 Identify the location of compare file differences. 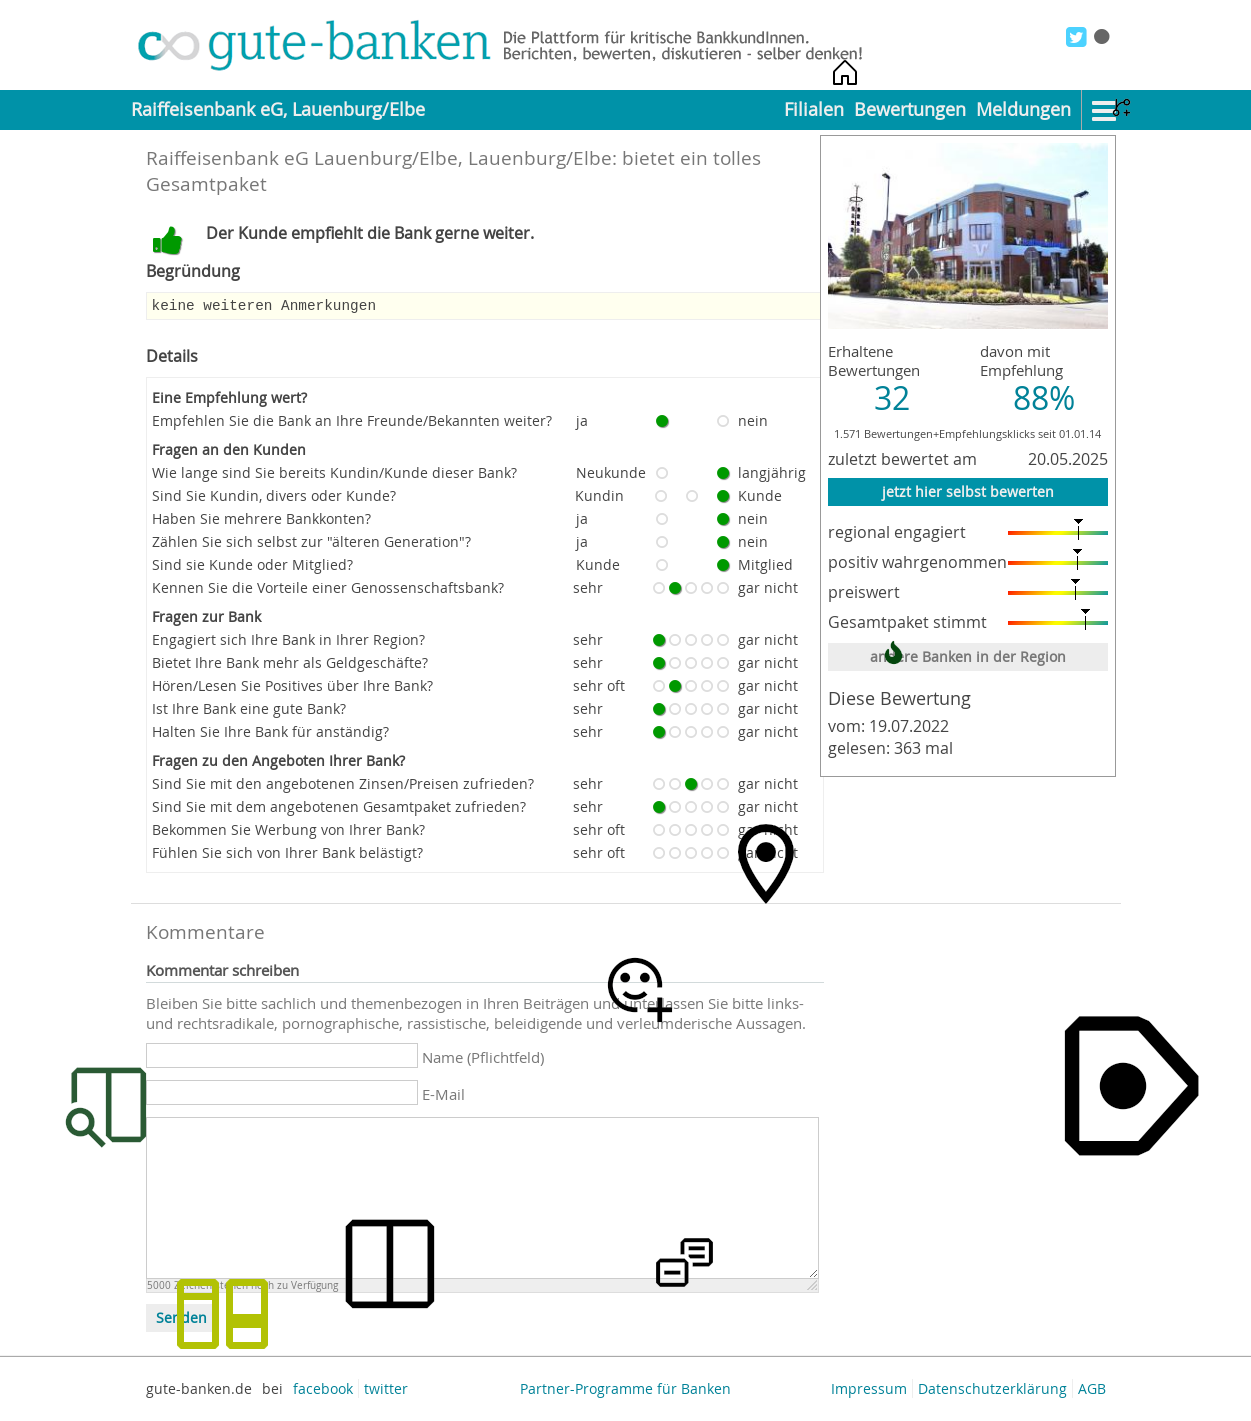
(219, 1314).